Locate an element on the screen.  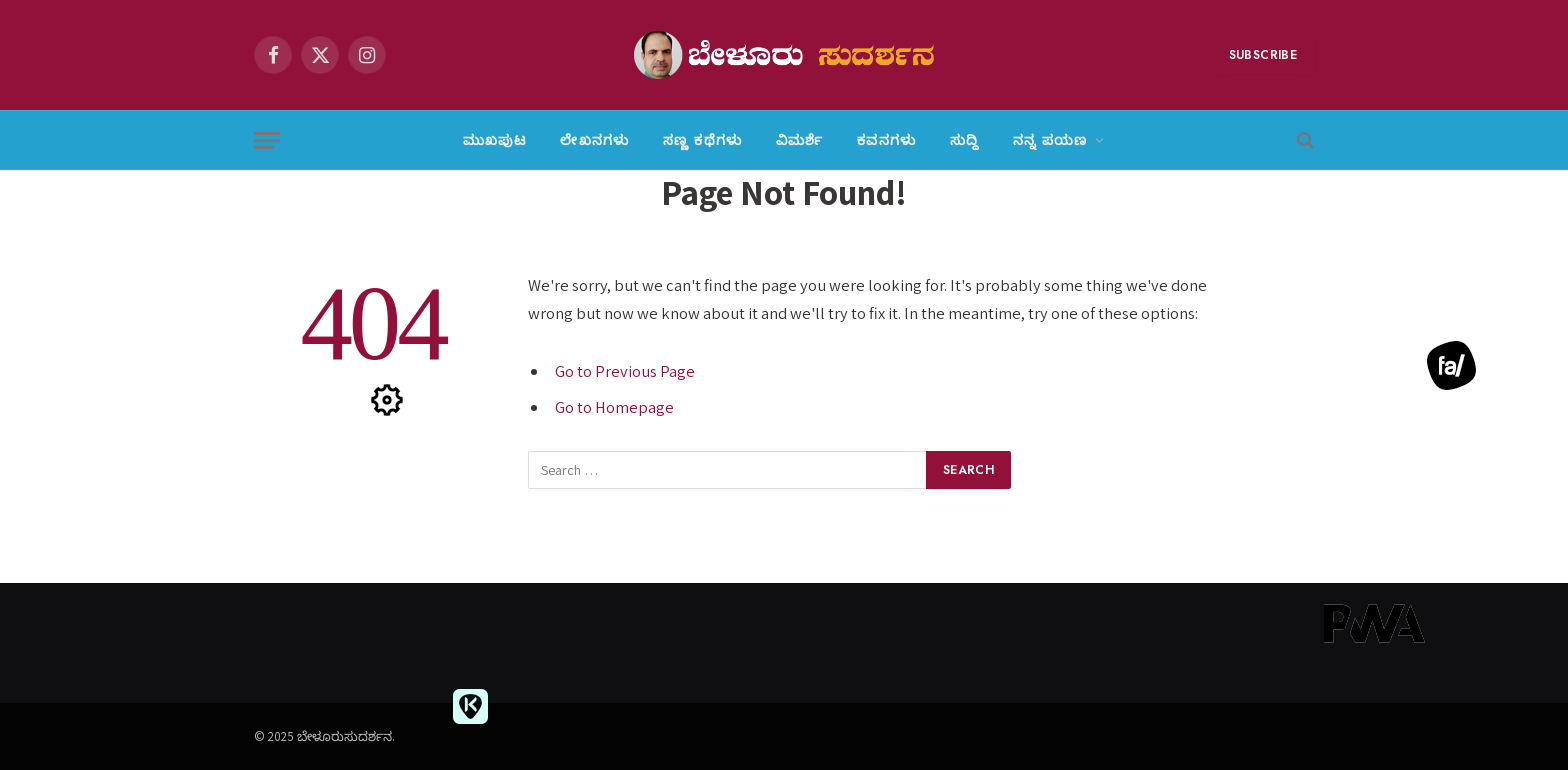
access settings or preferences is located at coordinates (387, 400).